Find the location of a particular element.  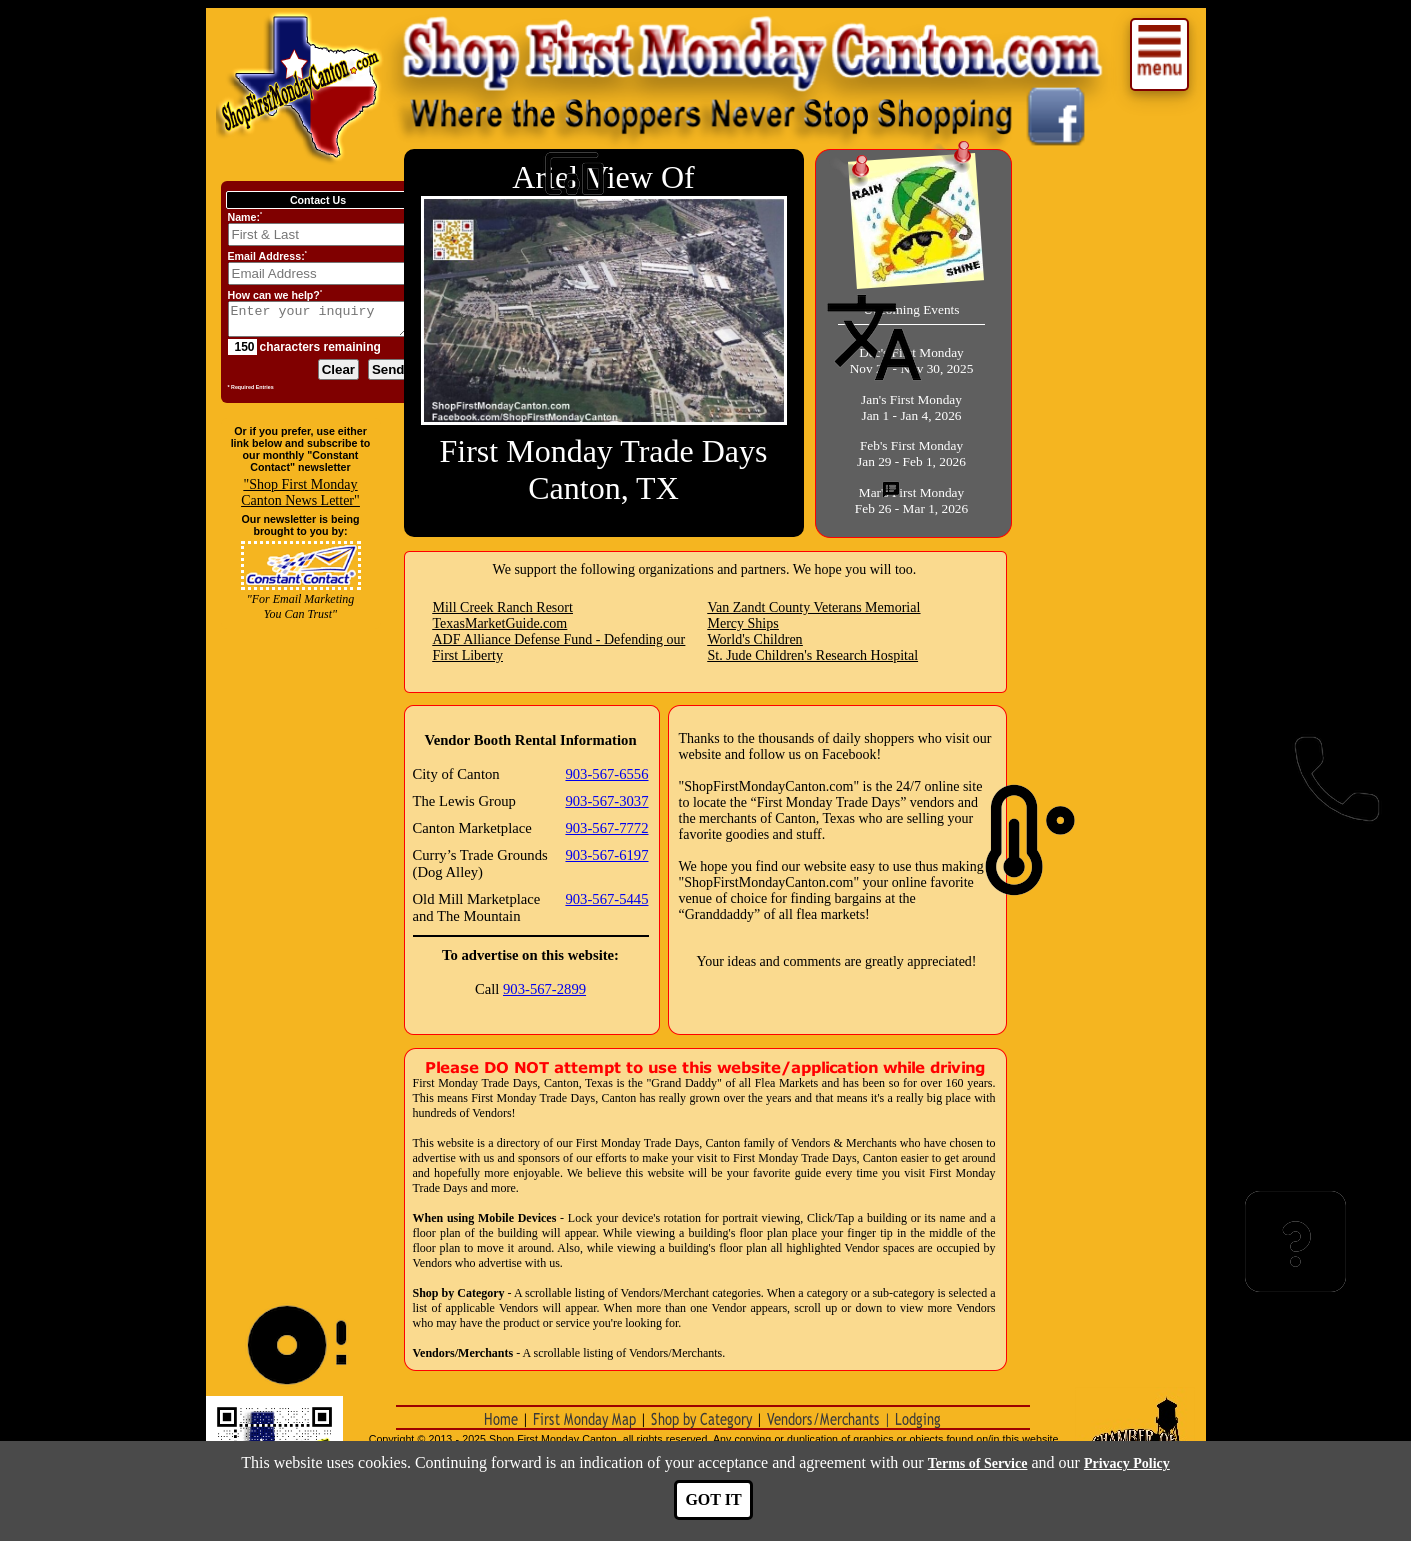

make a phone call is located at coordinates (1337, 779).